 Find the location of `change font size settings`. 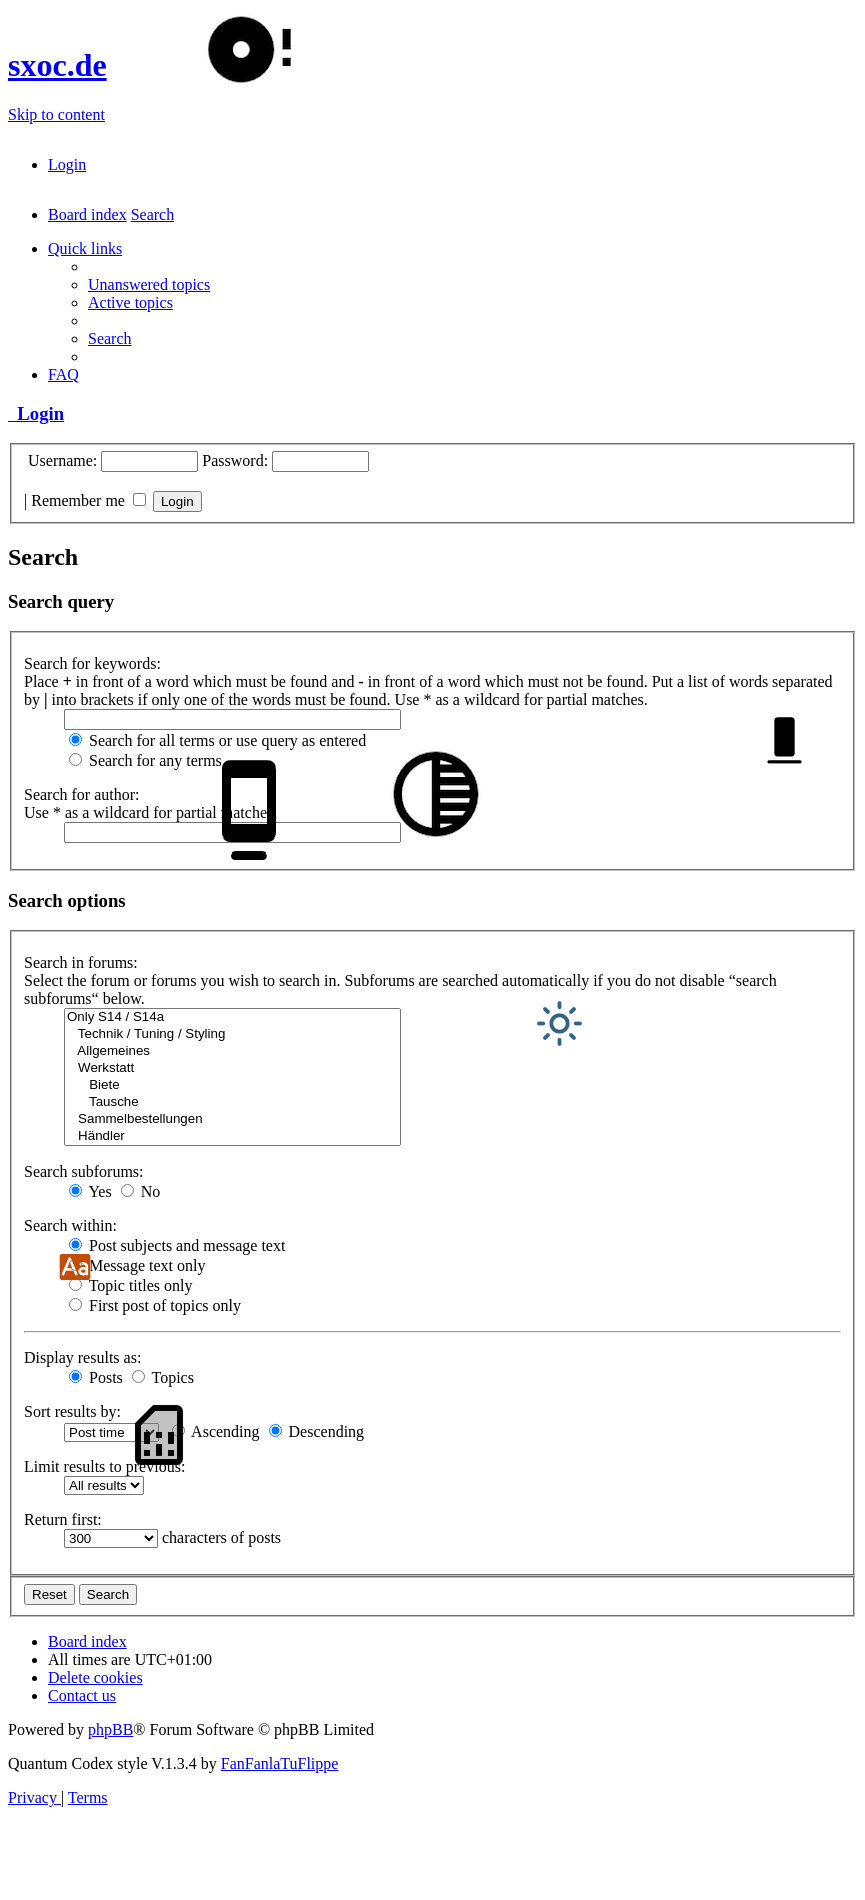

change font size settings is located at coordinates (75, 1267).